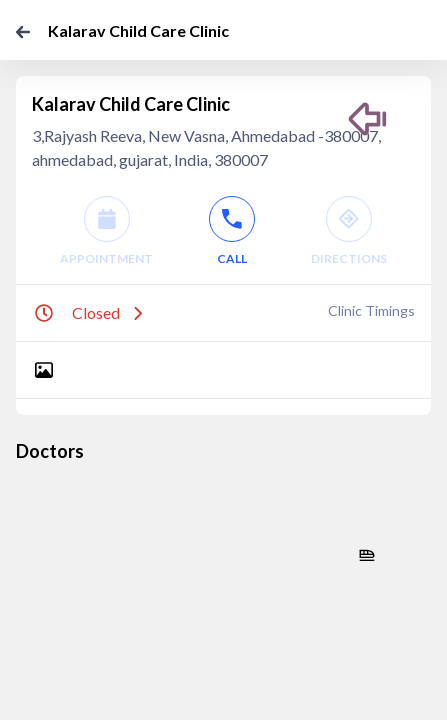 The height and width of the screenshot is (720, 447). Describe the element at coordinates (367, 119) in the screenshot. I see `go back to the previous screen` at that location.